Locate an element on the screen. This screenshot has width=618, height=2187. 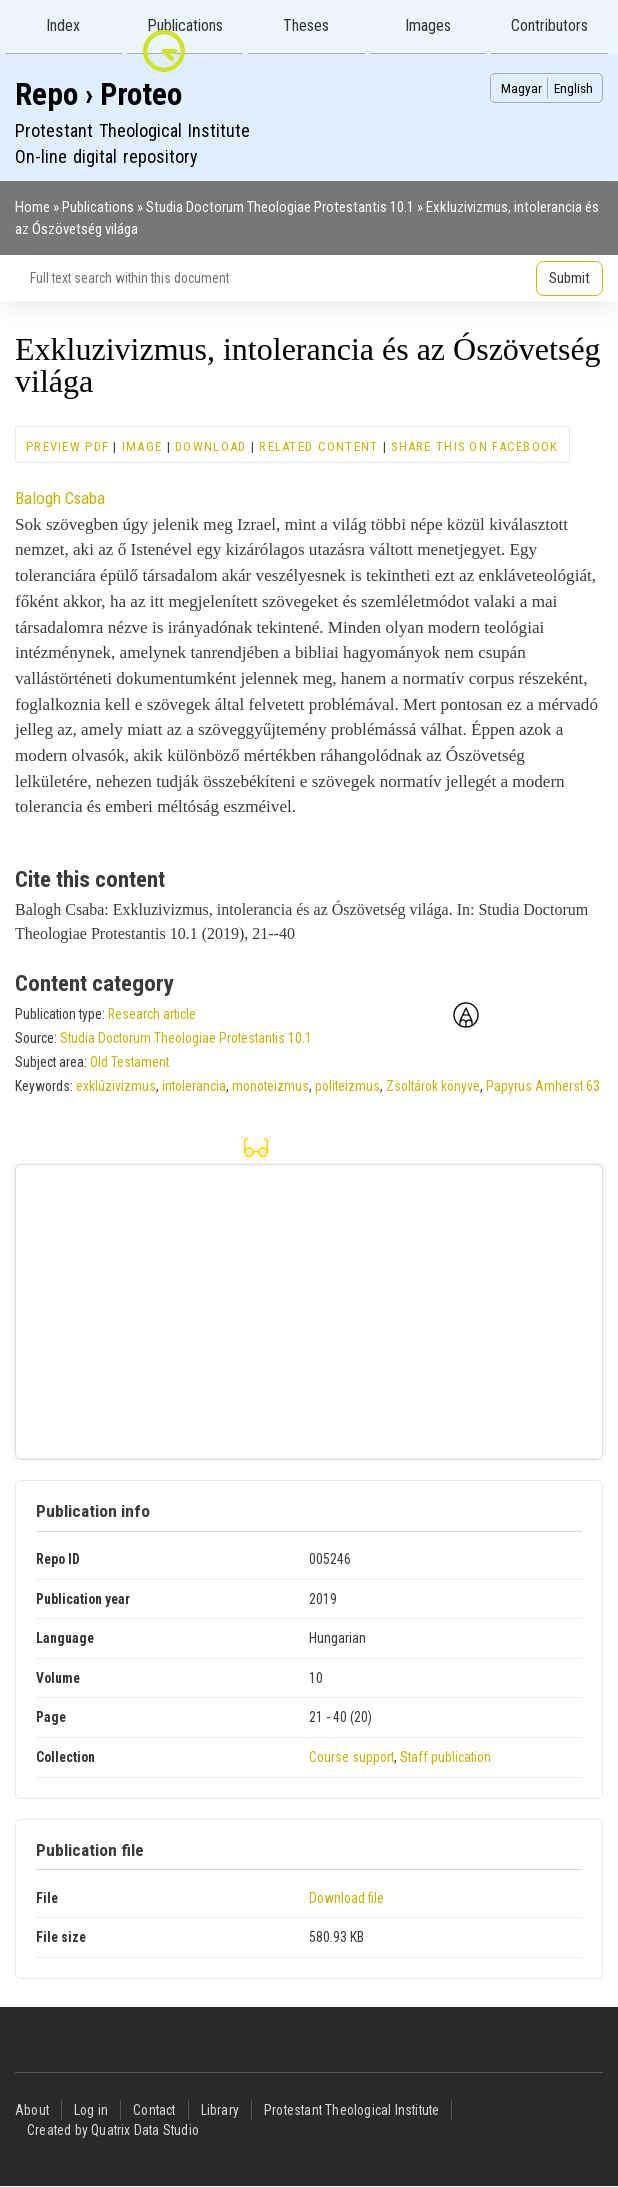
indicates afternoon time or PM hours is located at coordinates (164, 51).